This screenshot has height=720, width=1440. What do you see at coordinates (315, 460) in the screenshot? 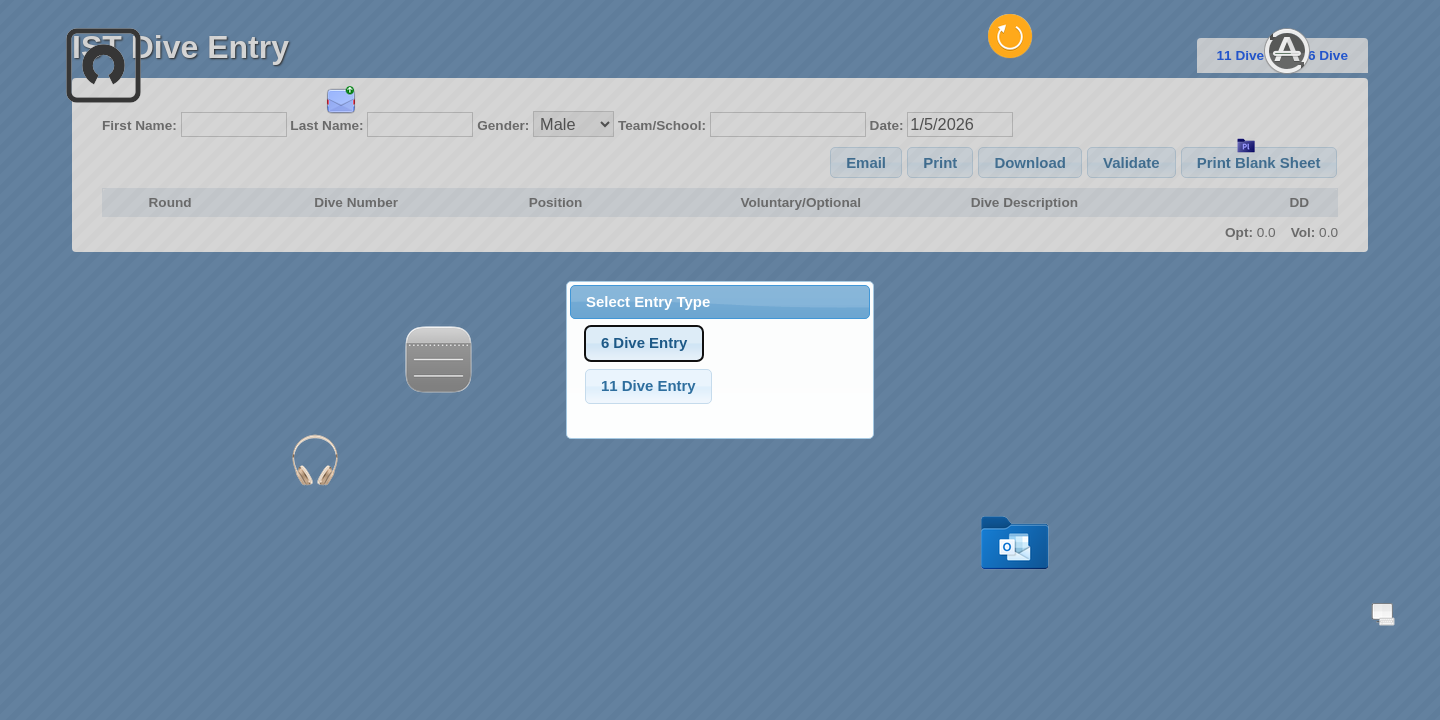
I see `connect bluetooth headphones` at bounding box center [315, 460].